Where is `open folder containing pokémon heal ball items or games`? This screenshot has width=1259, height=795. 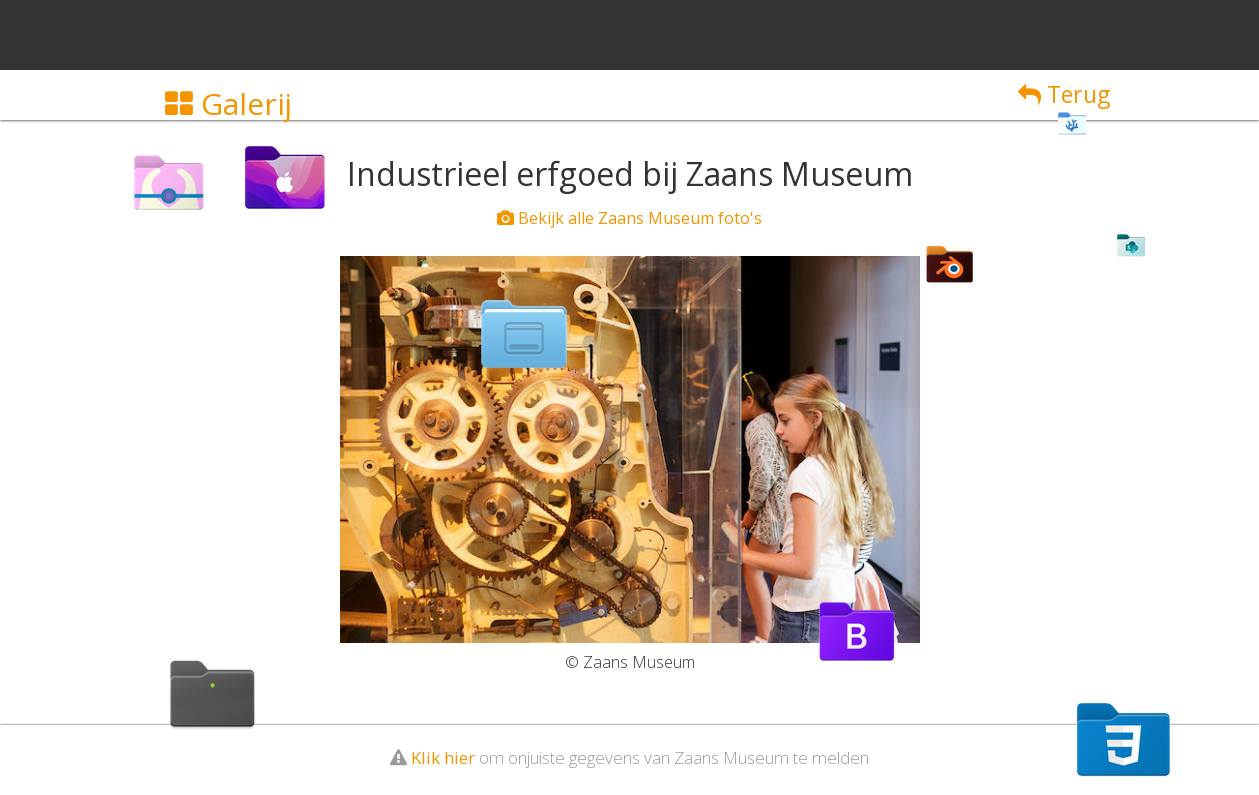
open folder containing pokémon heal ball items or games is located at coordinates (168, 184).